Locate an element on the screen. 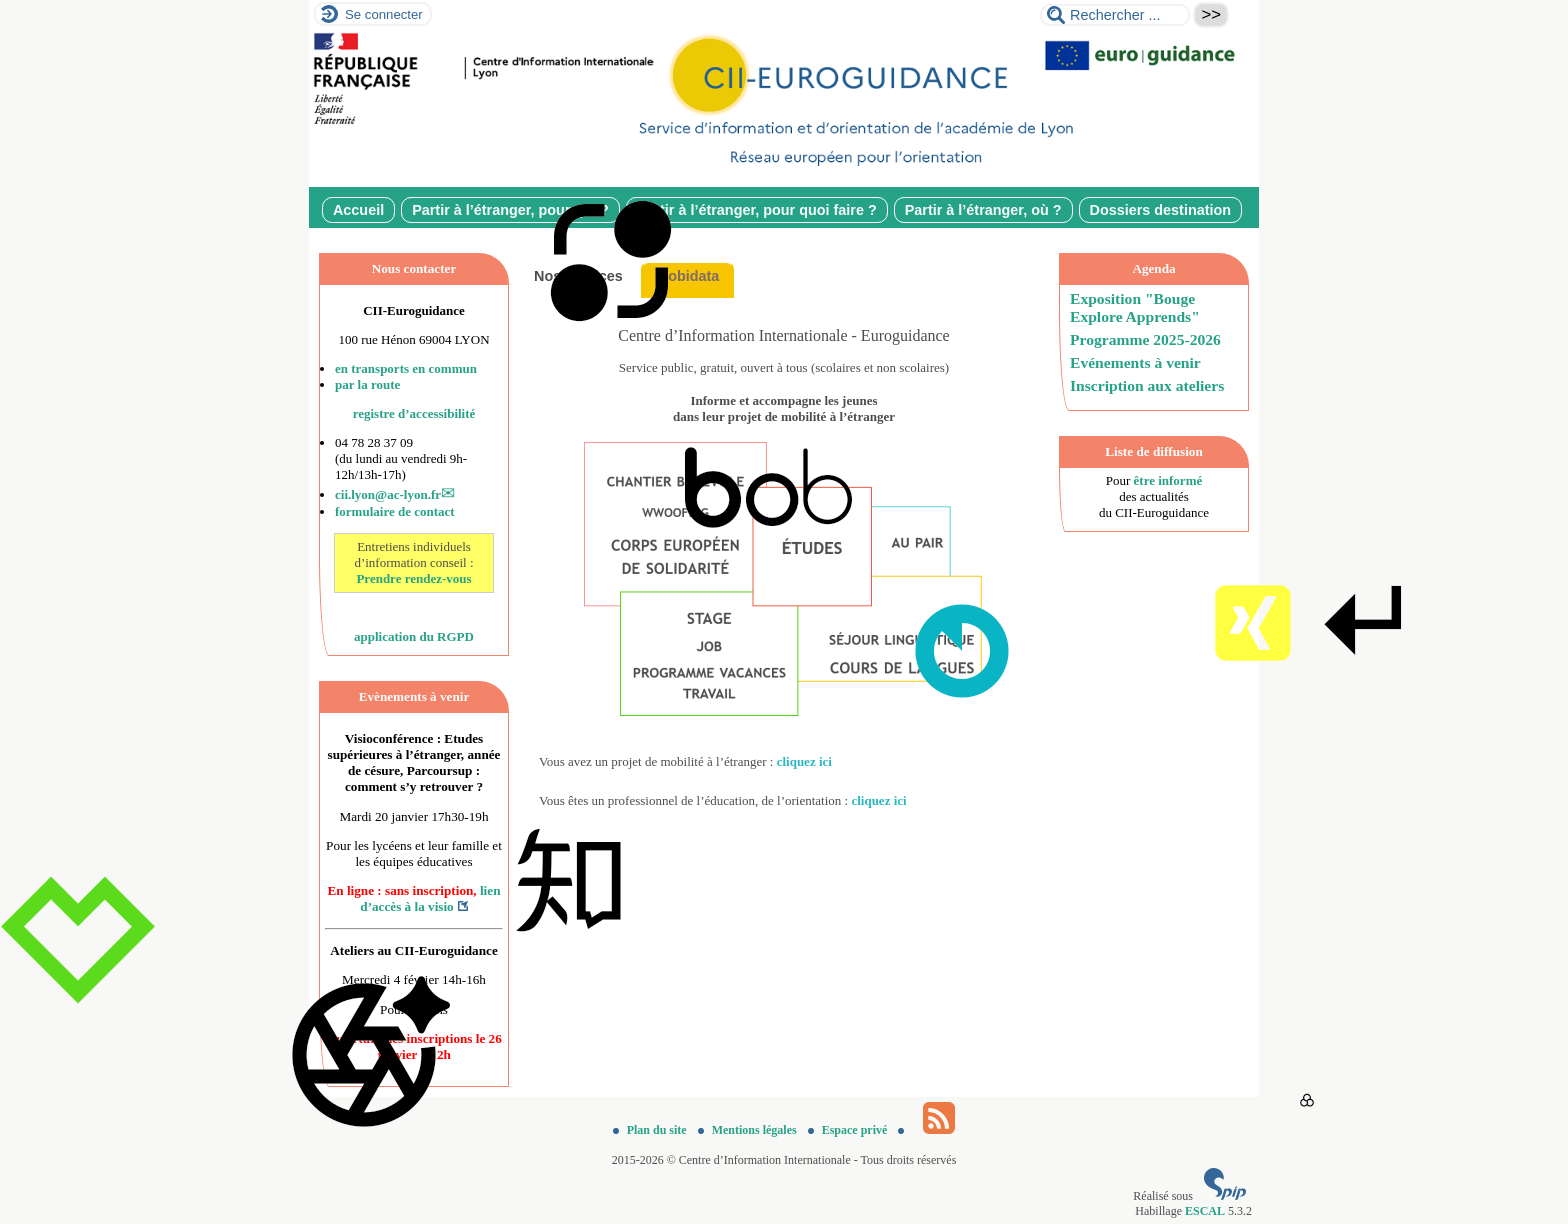 This screenshot has height=1224, width=1568. open zhihu app is located at coordinates (569, 880).